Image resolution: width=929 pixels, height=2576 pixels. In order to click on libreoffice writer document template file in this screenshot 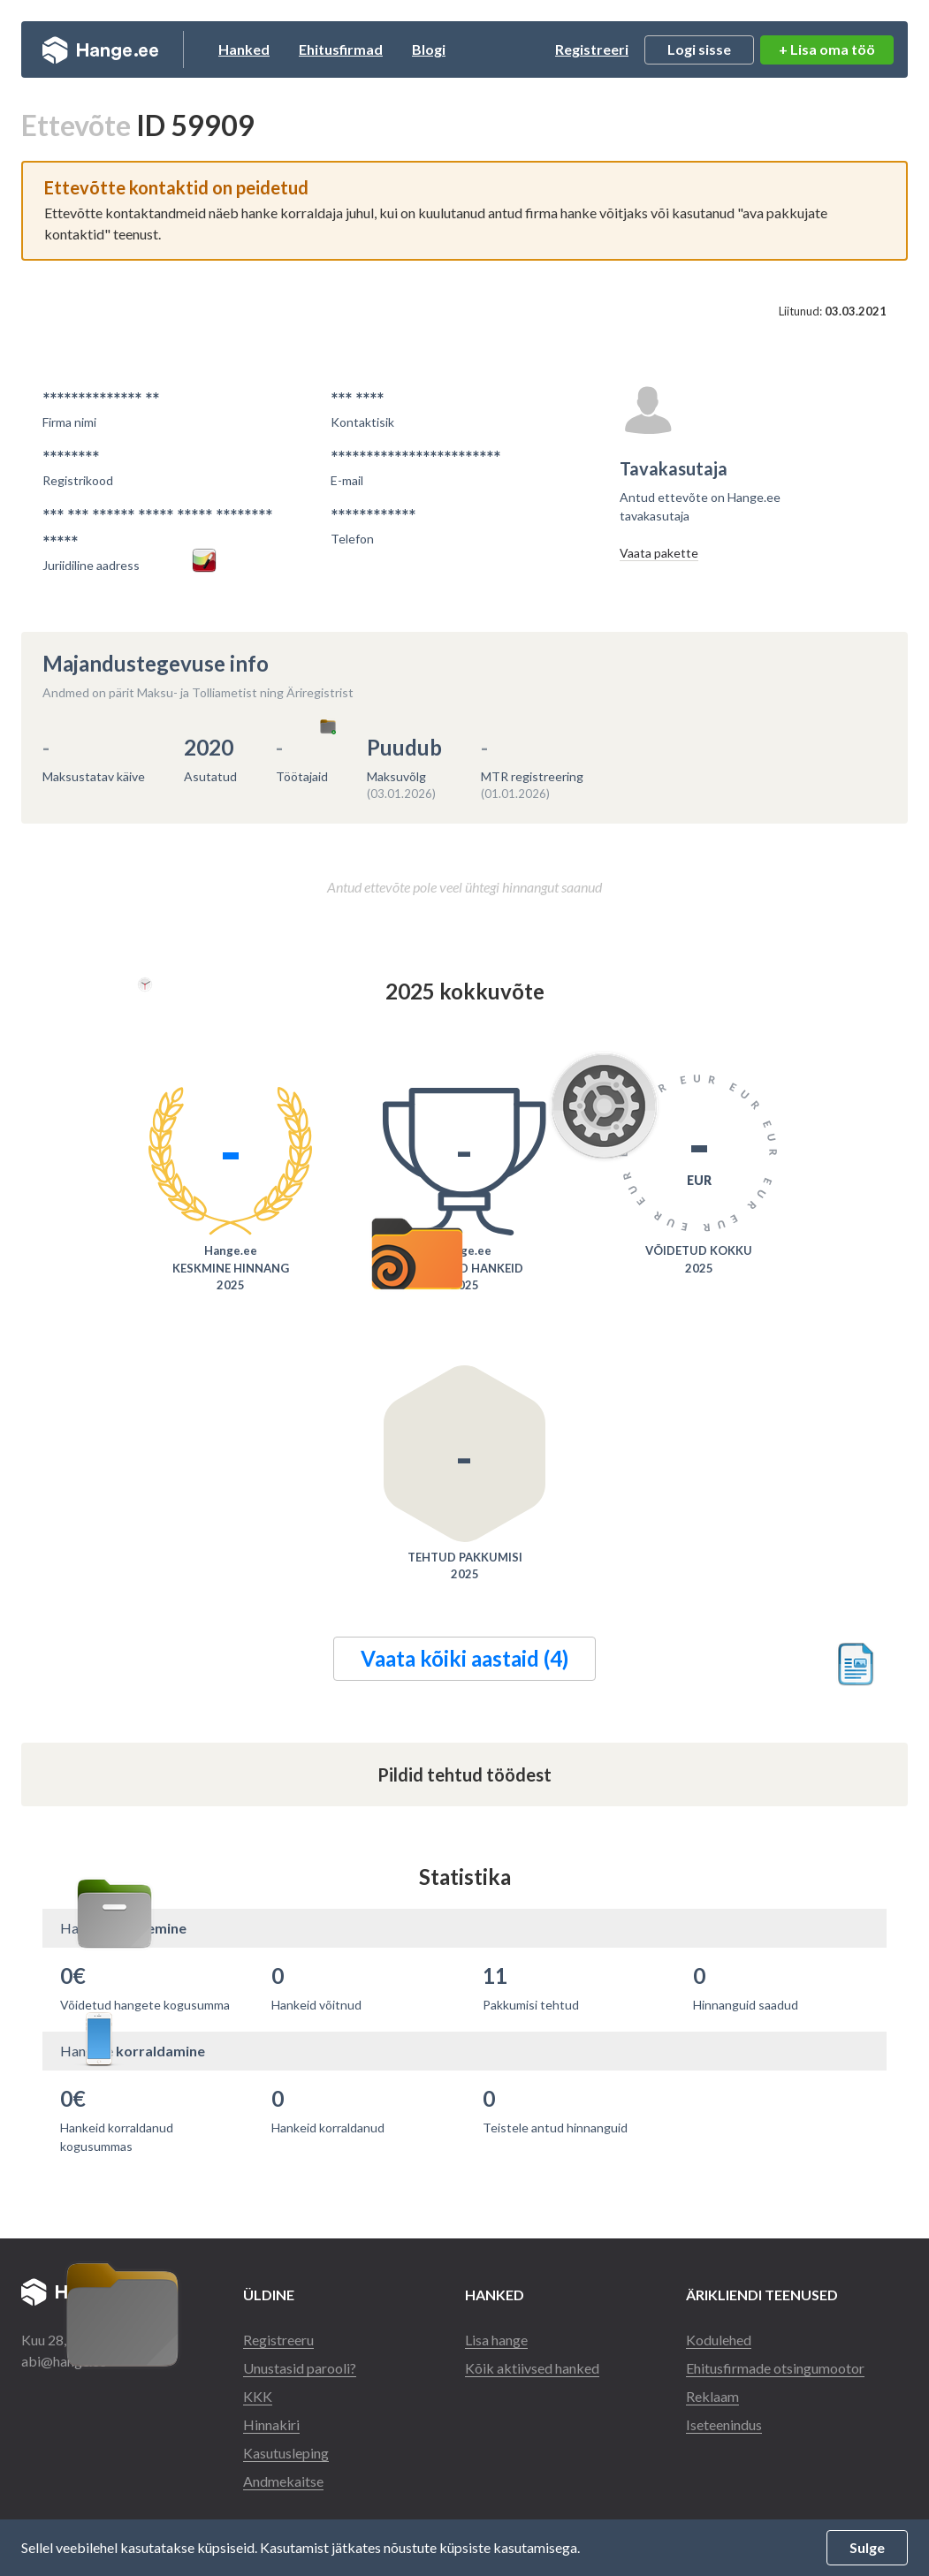, I will do `click(856, 1664)`.